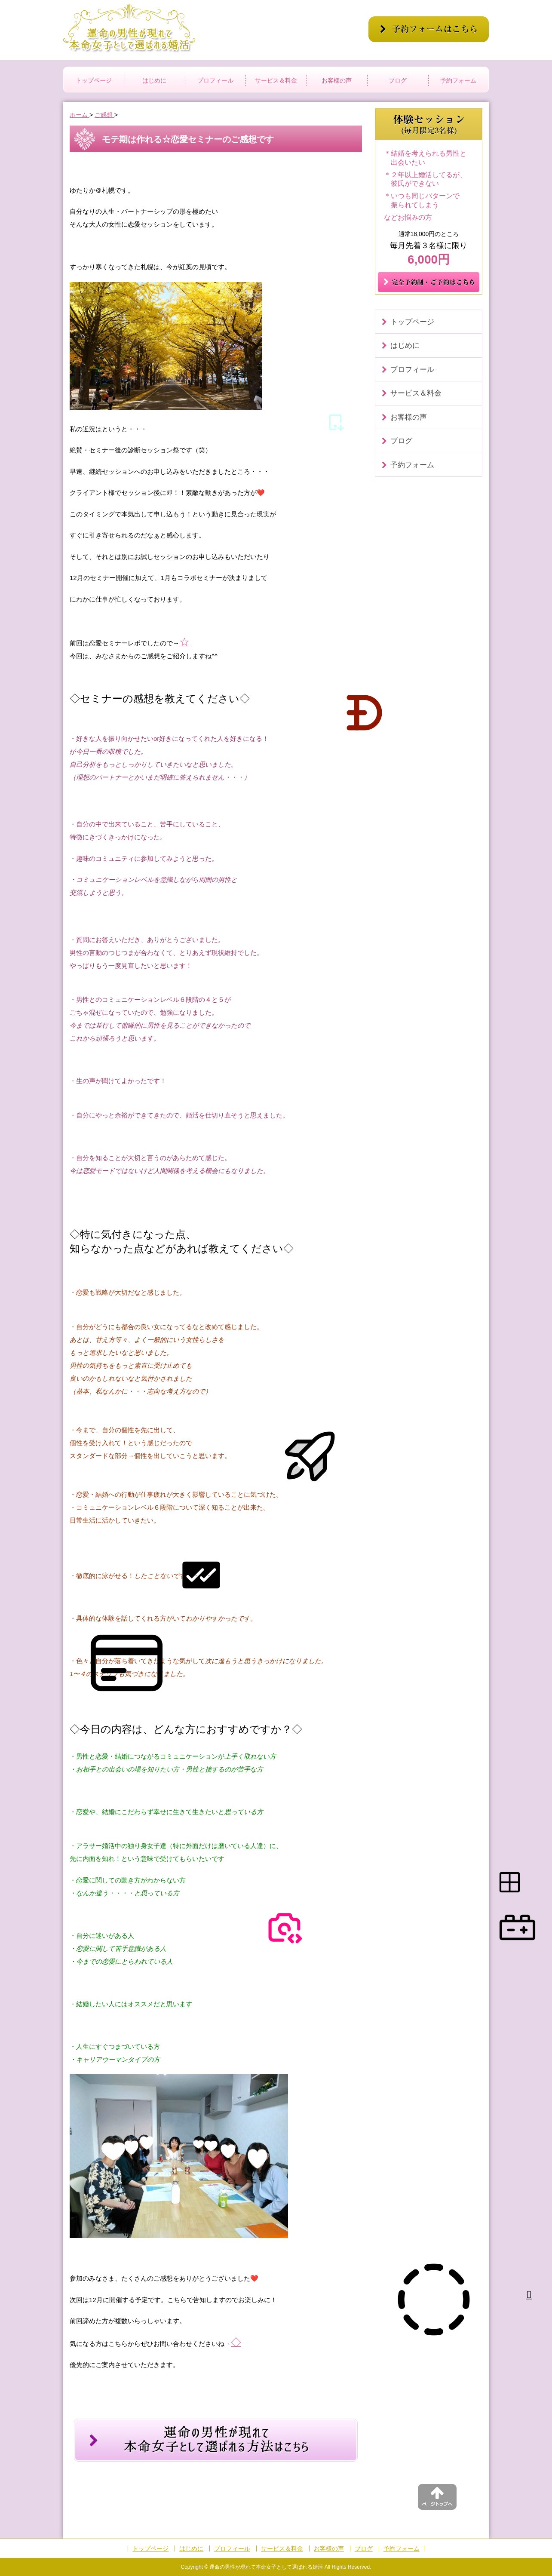  I want to click on view dogecoin balance or wallet, so click(364, 712).